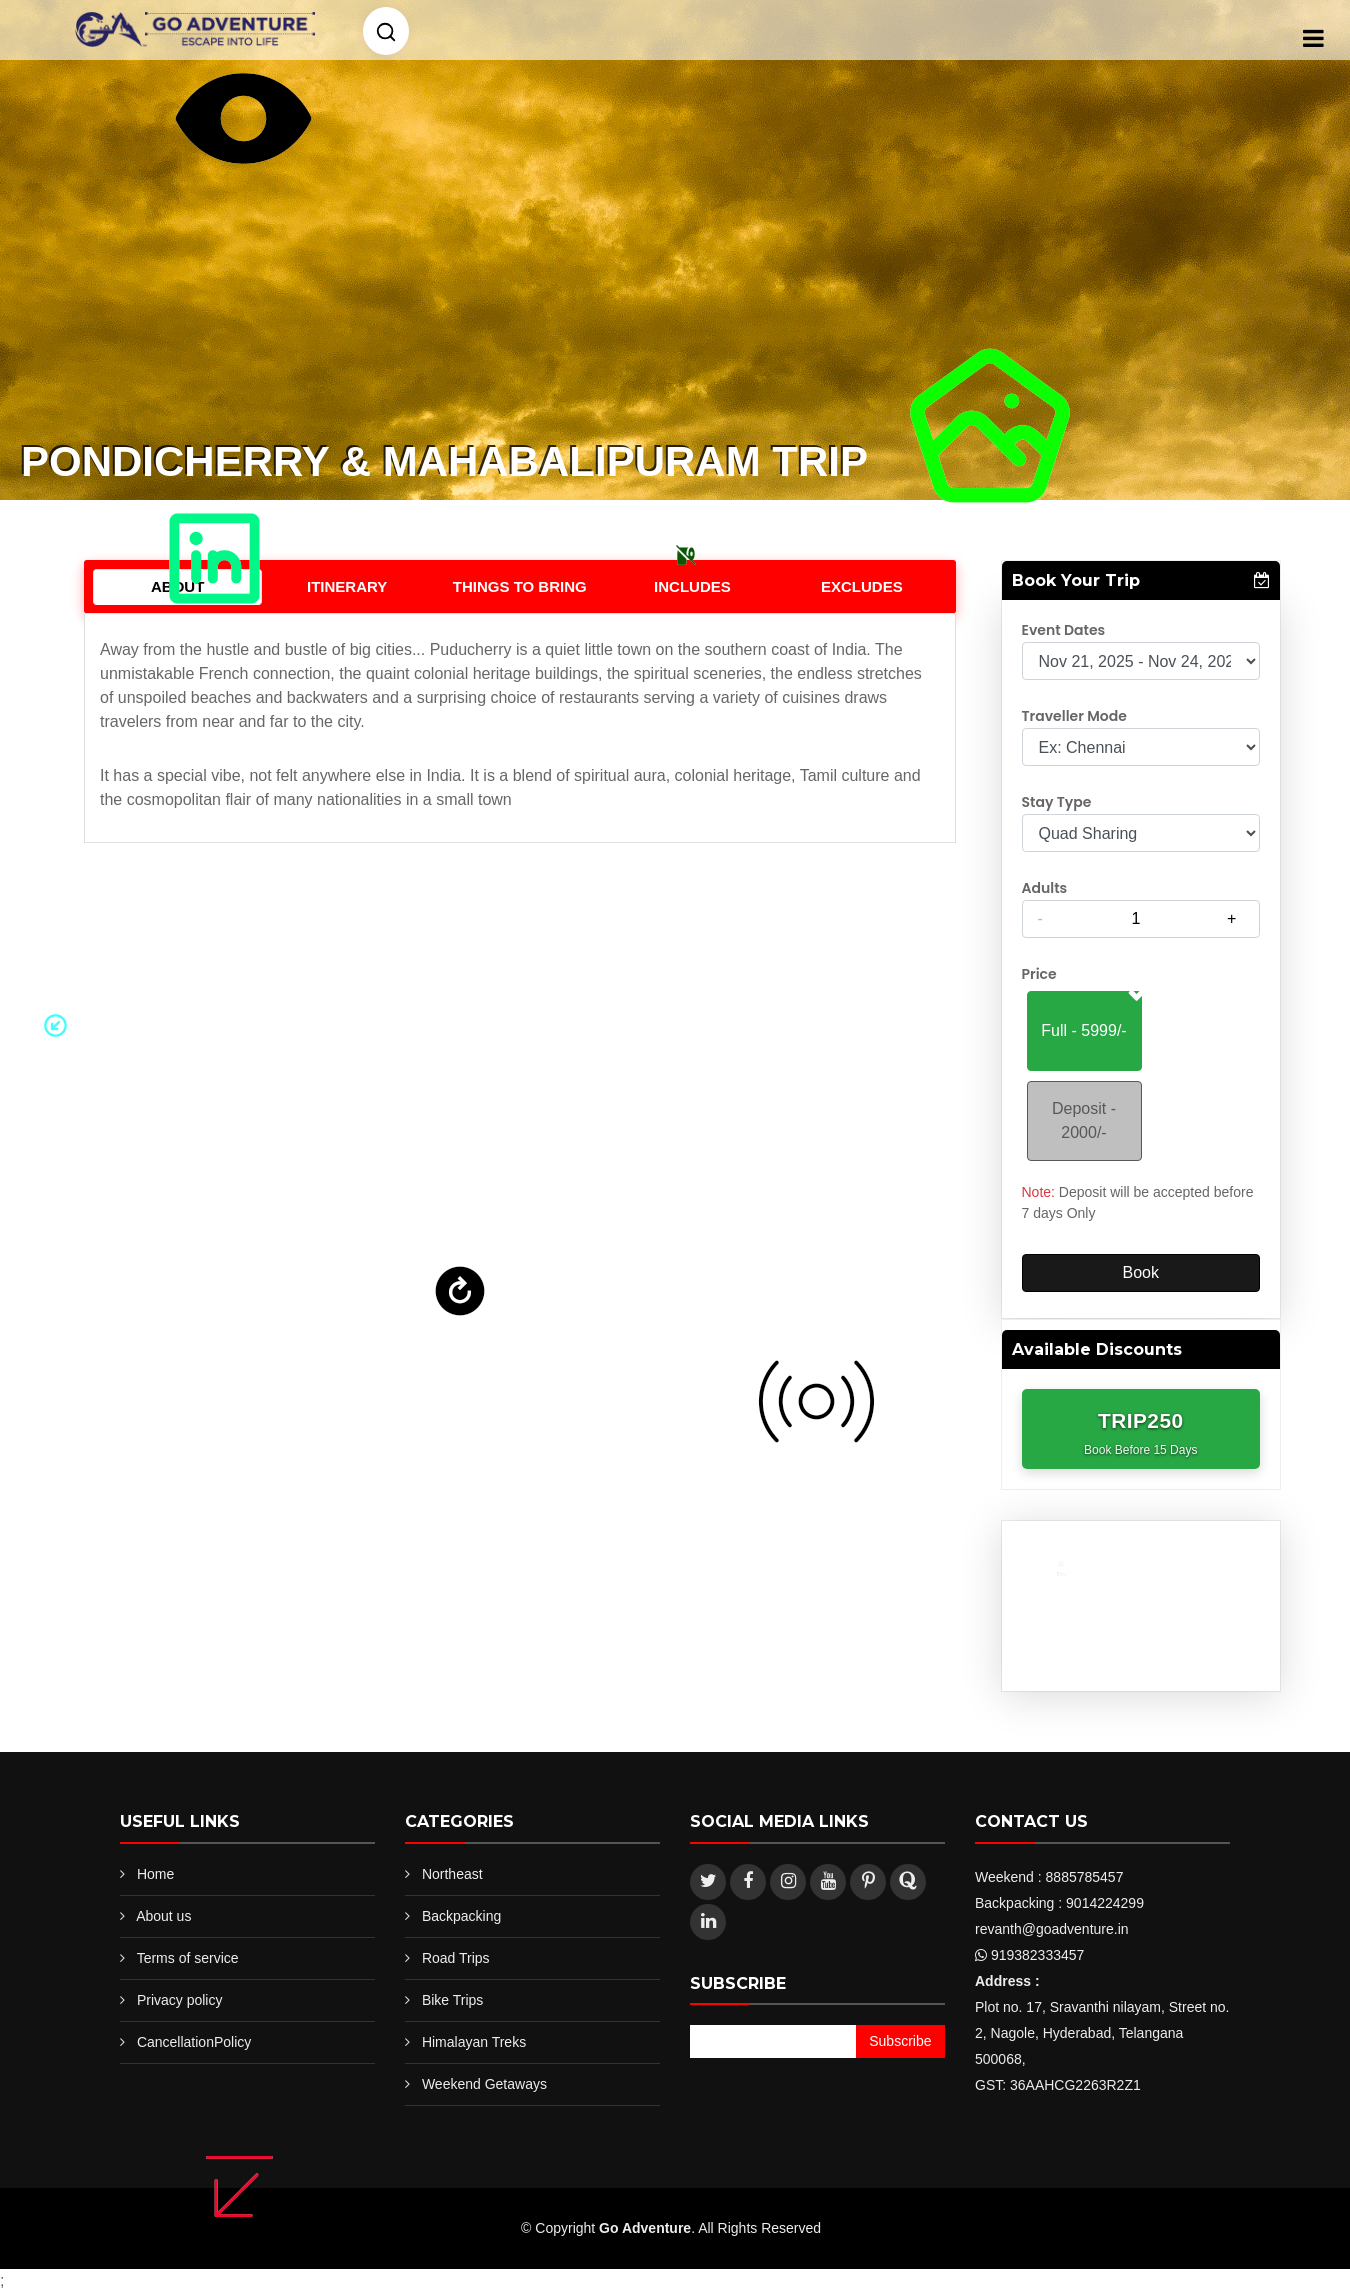 The width and height of the screenshot is (1350, 2293). Describe the element at coordinates (990, 430) in the screenshot. I see `view images in a pentagon-shaped frame` at that location.